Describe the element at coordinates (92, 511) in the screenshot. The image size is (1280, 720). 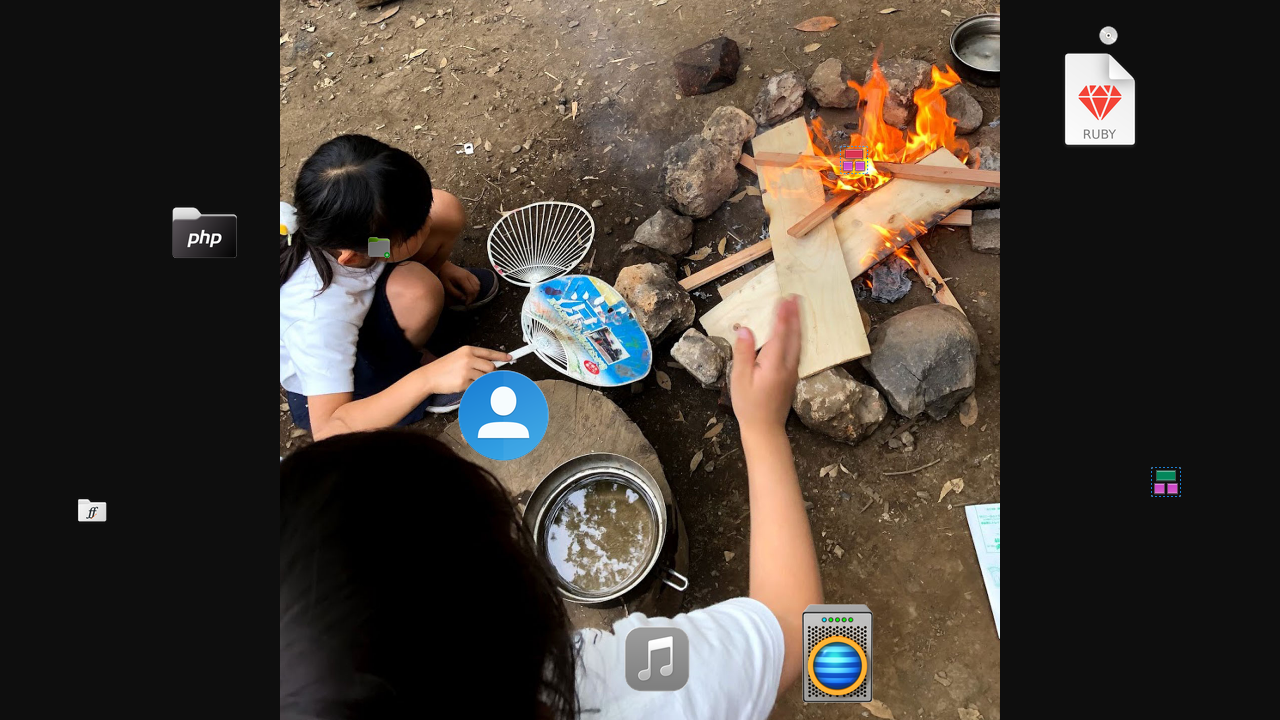
I see `open fontforge project files folder` at that location.